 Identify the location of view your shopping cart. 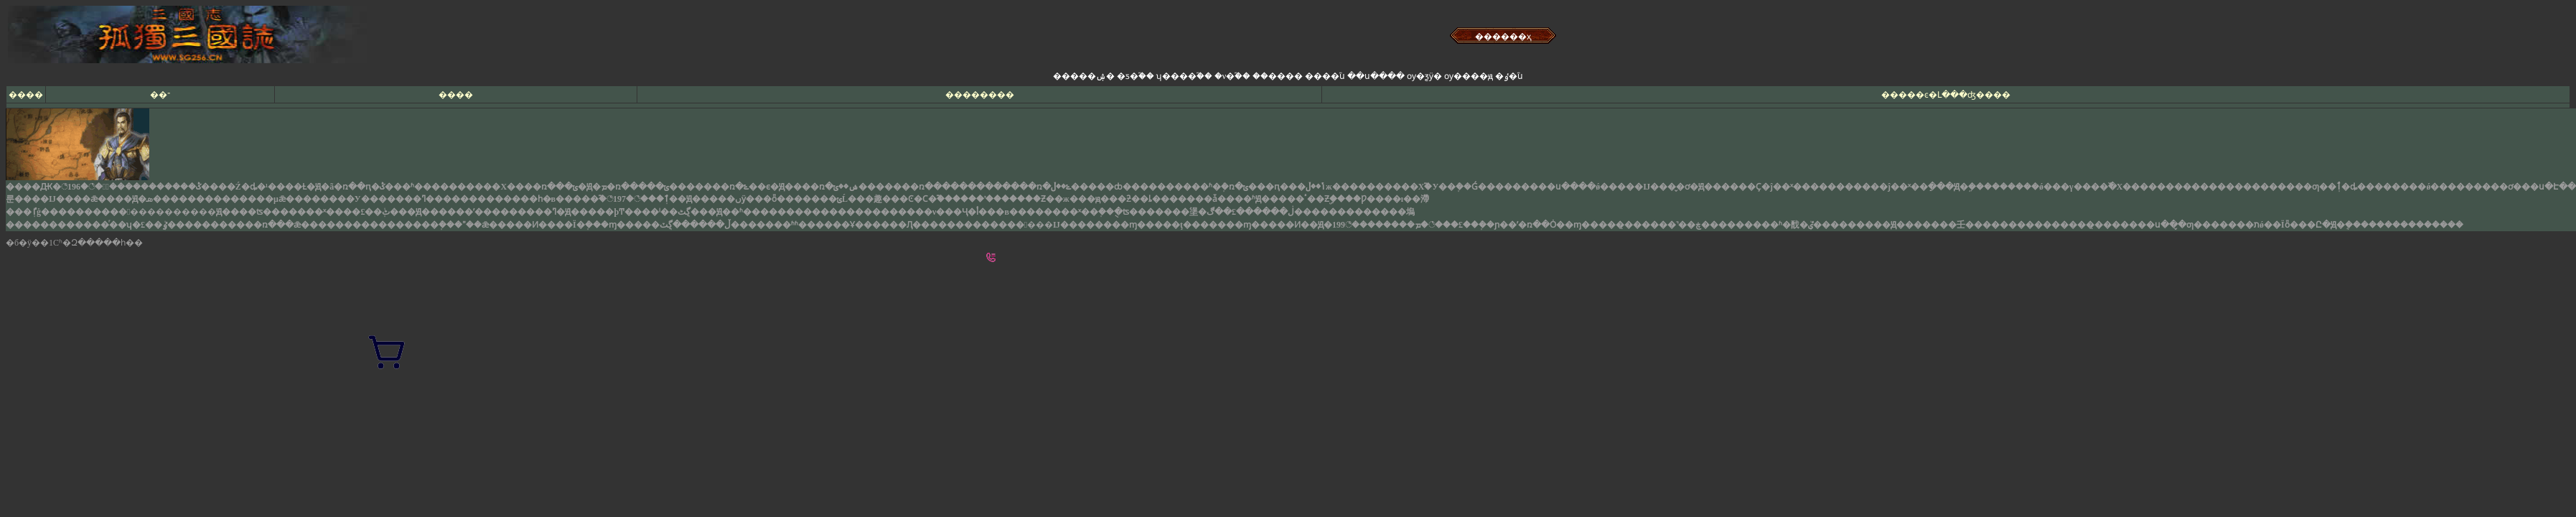
(387, 352).